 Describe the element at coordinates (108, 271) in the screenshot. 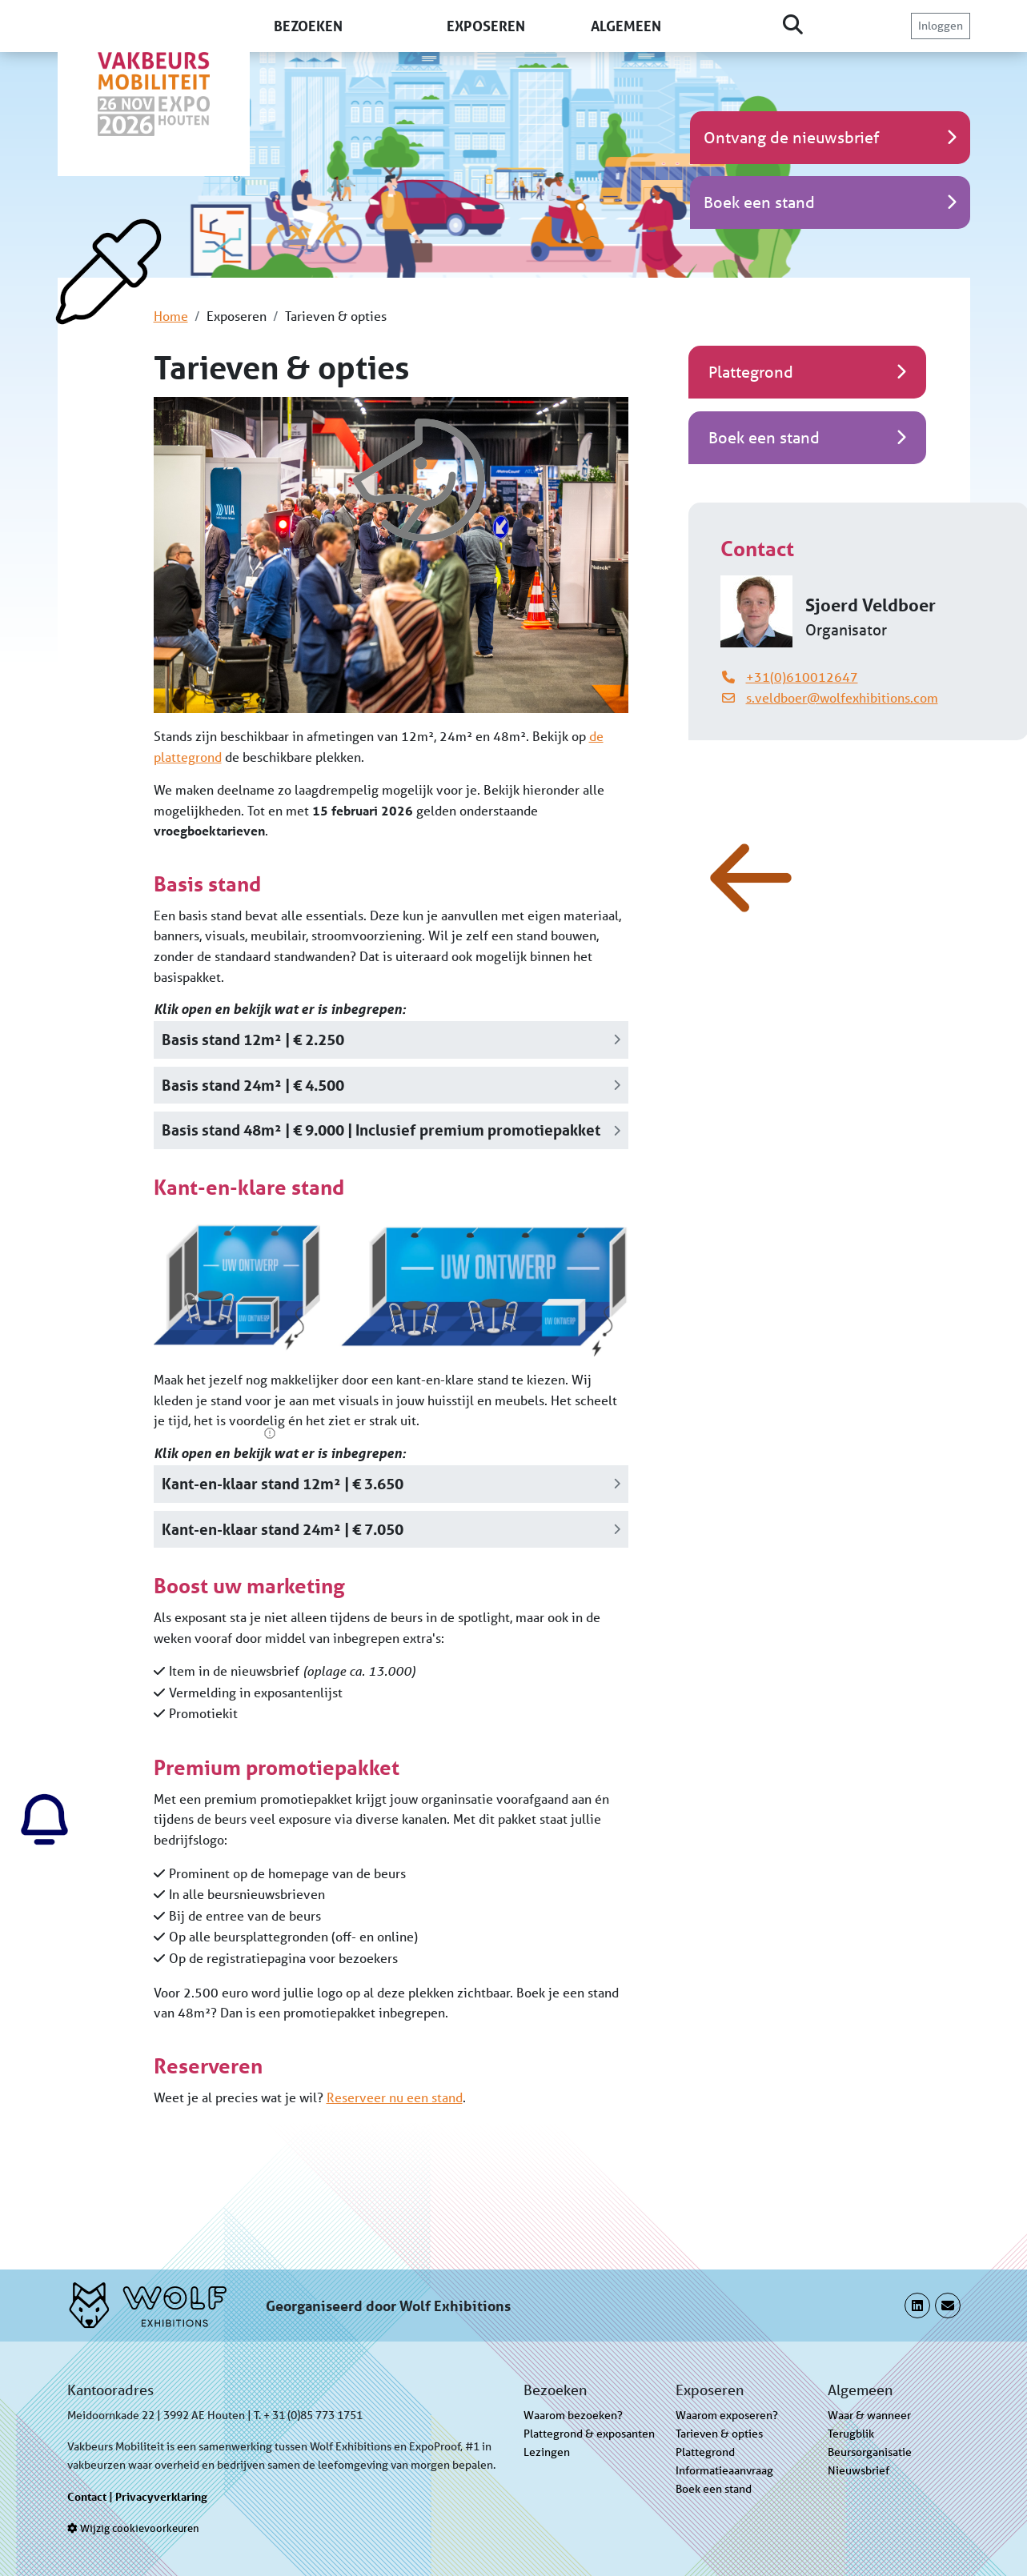

I see `pick a color from the screen` at that location.